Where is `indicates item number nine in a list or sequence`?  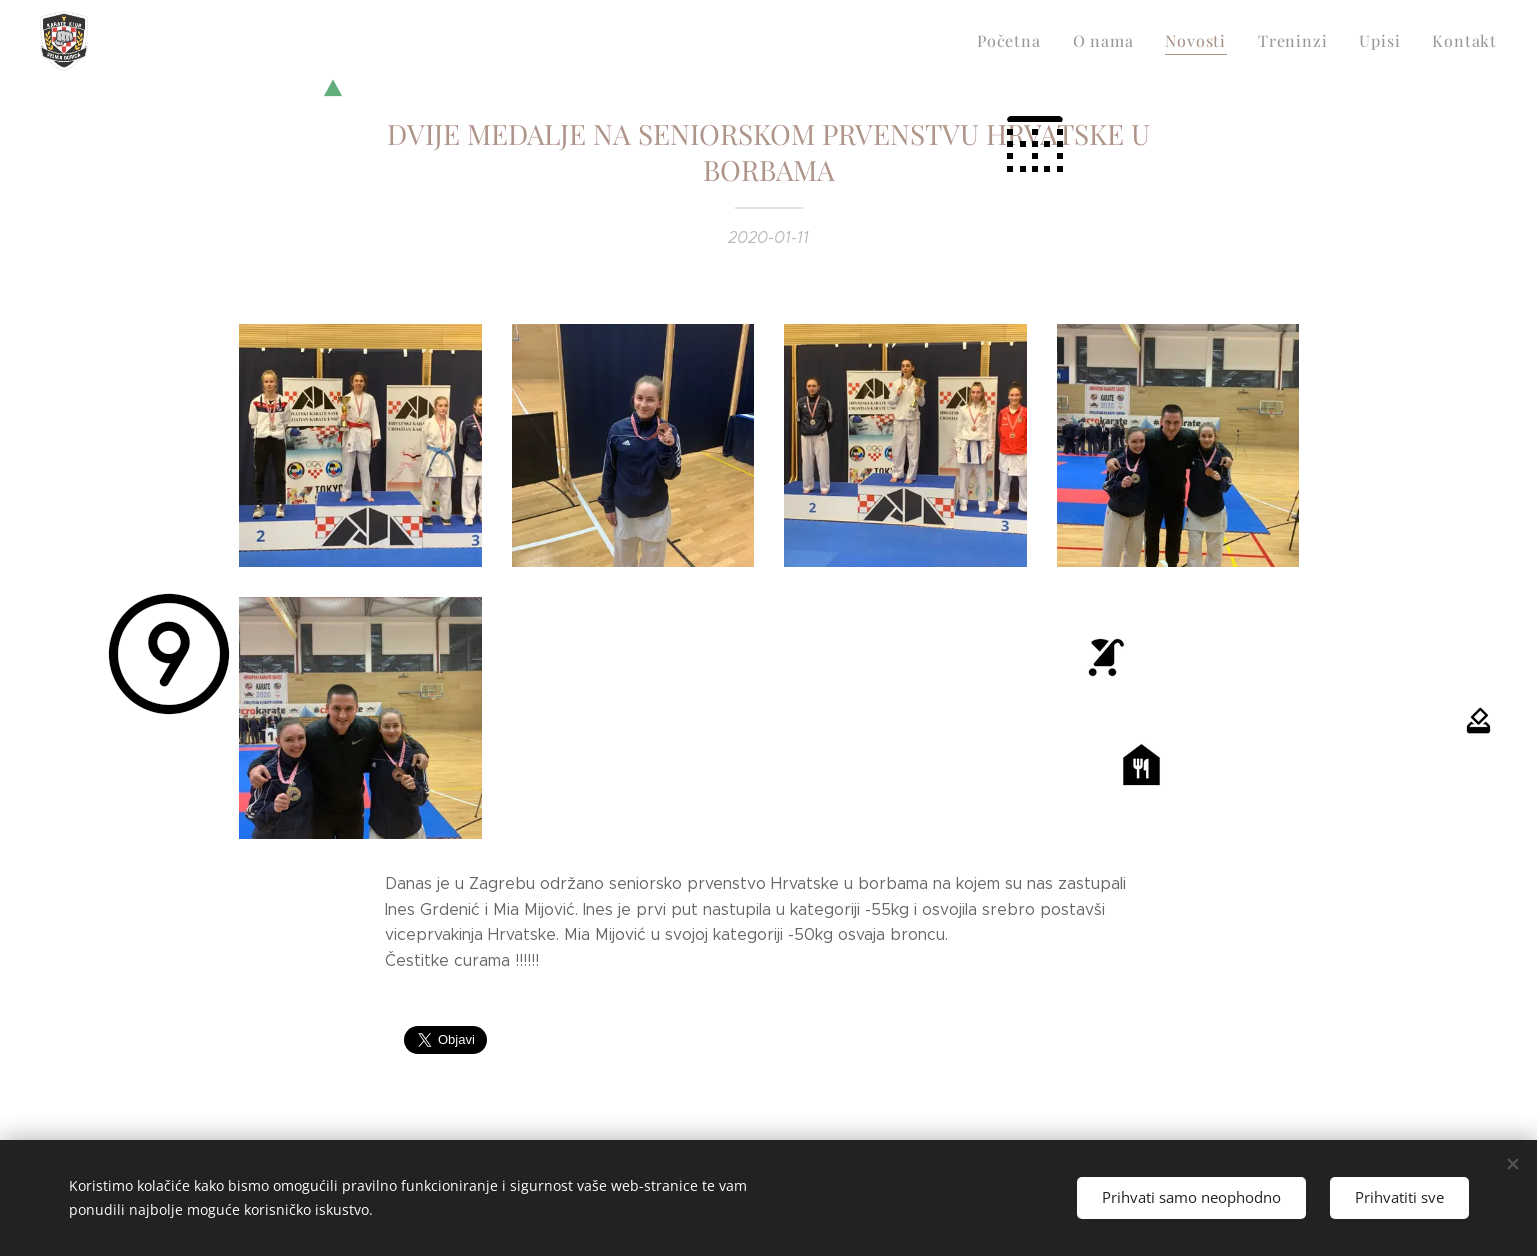
indicates item number nine in a list or sequence is located at coordinates (169, 654).